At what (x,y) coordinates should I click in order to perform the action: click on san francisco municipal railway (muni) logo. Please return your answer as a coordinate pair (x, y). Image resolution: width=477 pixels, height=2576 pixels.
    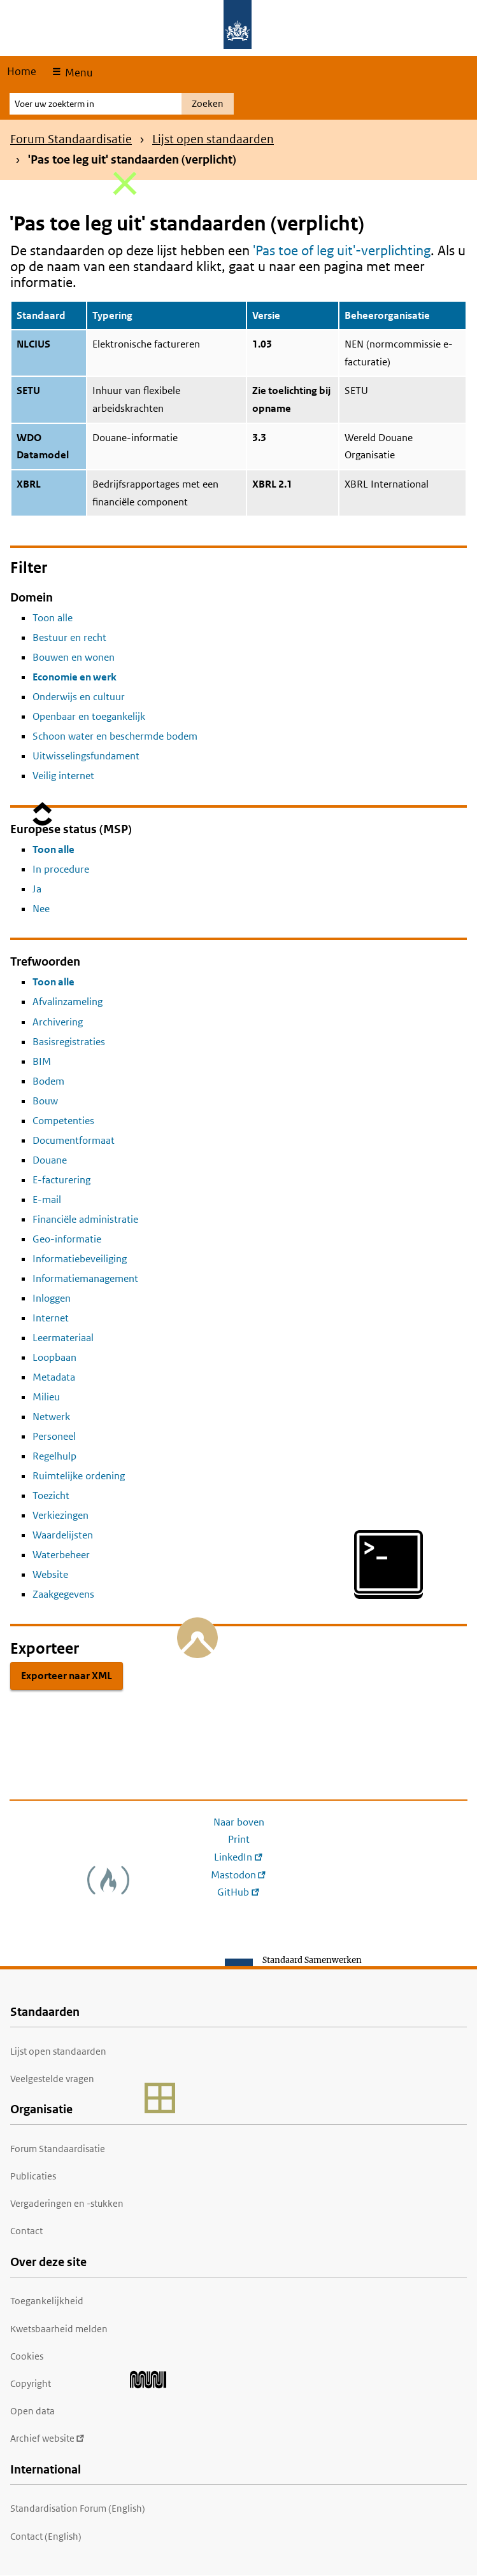
    Looking at the image, I should click on (148, 2379).